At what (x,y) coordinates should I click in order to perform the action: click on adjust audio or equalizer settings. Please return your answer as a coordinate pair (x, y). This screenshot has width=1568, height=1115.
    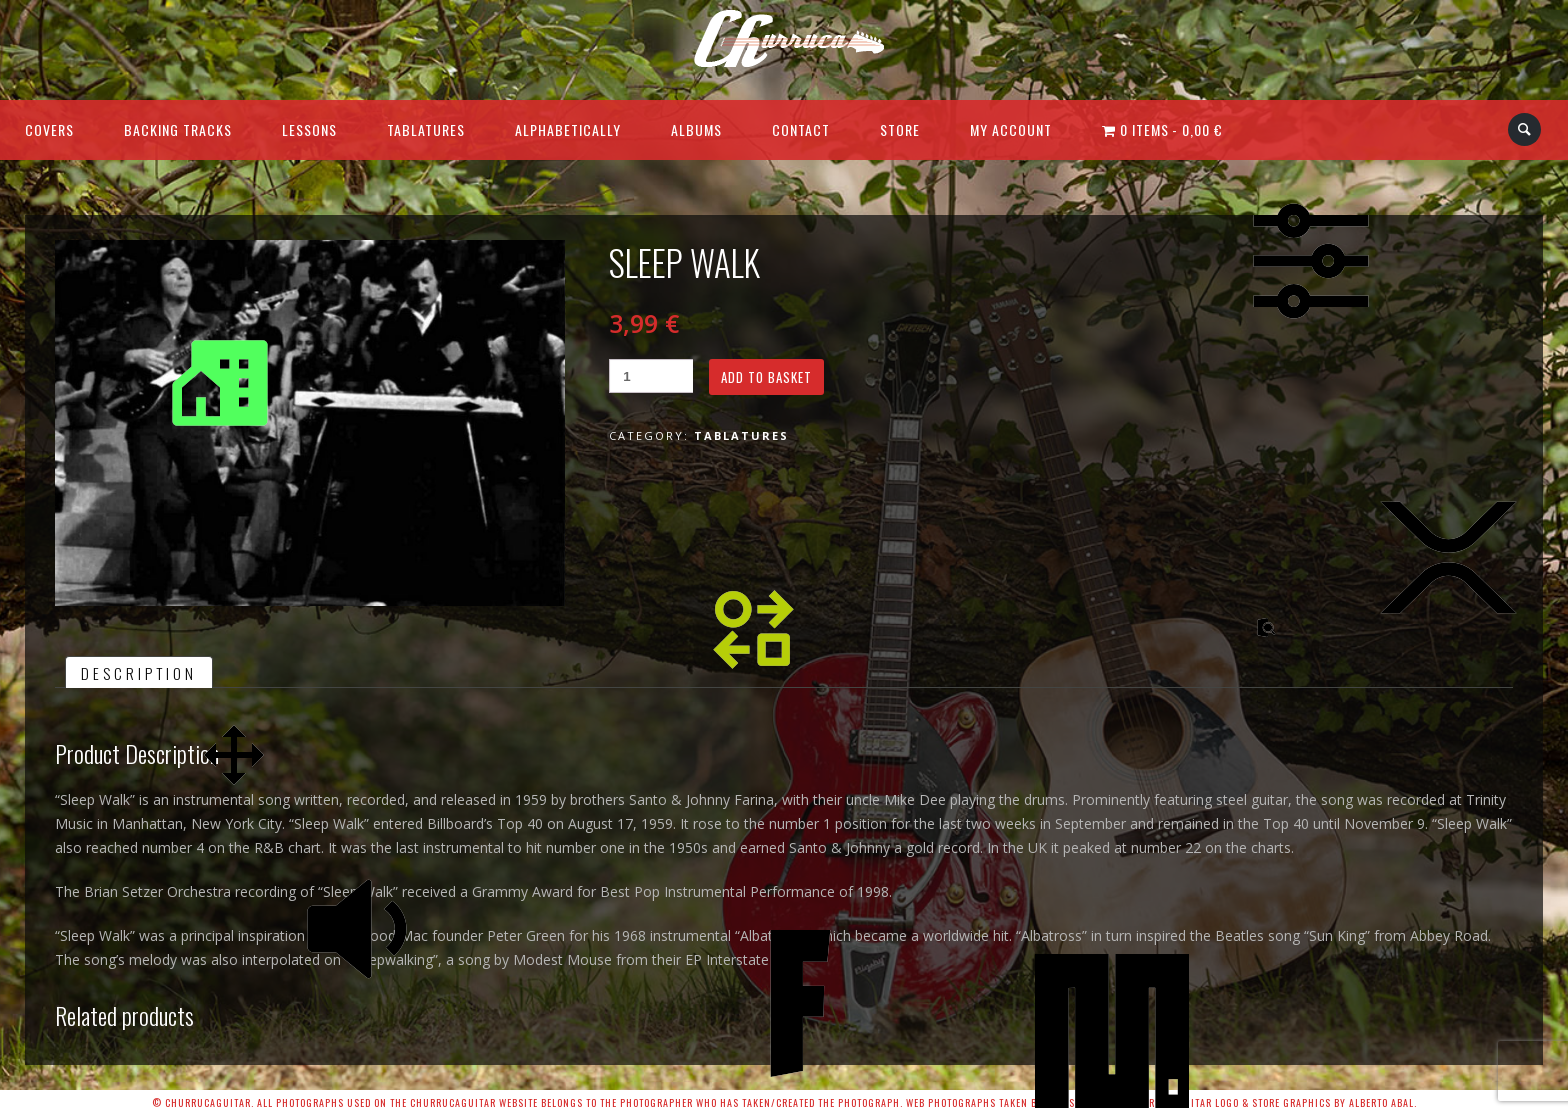
    Looking at the image, I should click on (1311, 261).